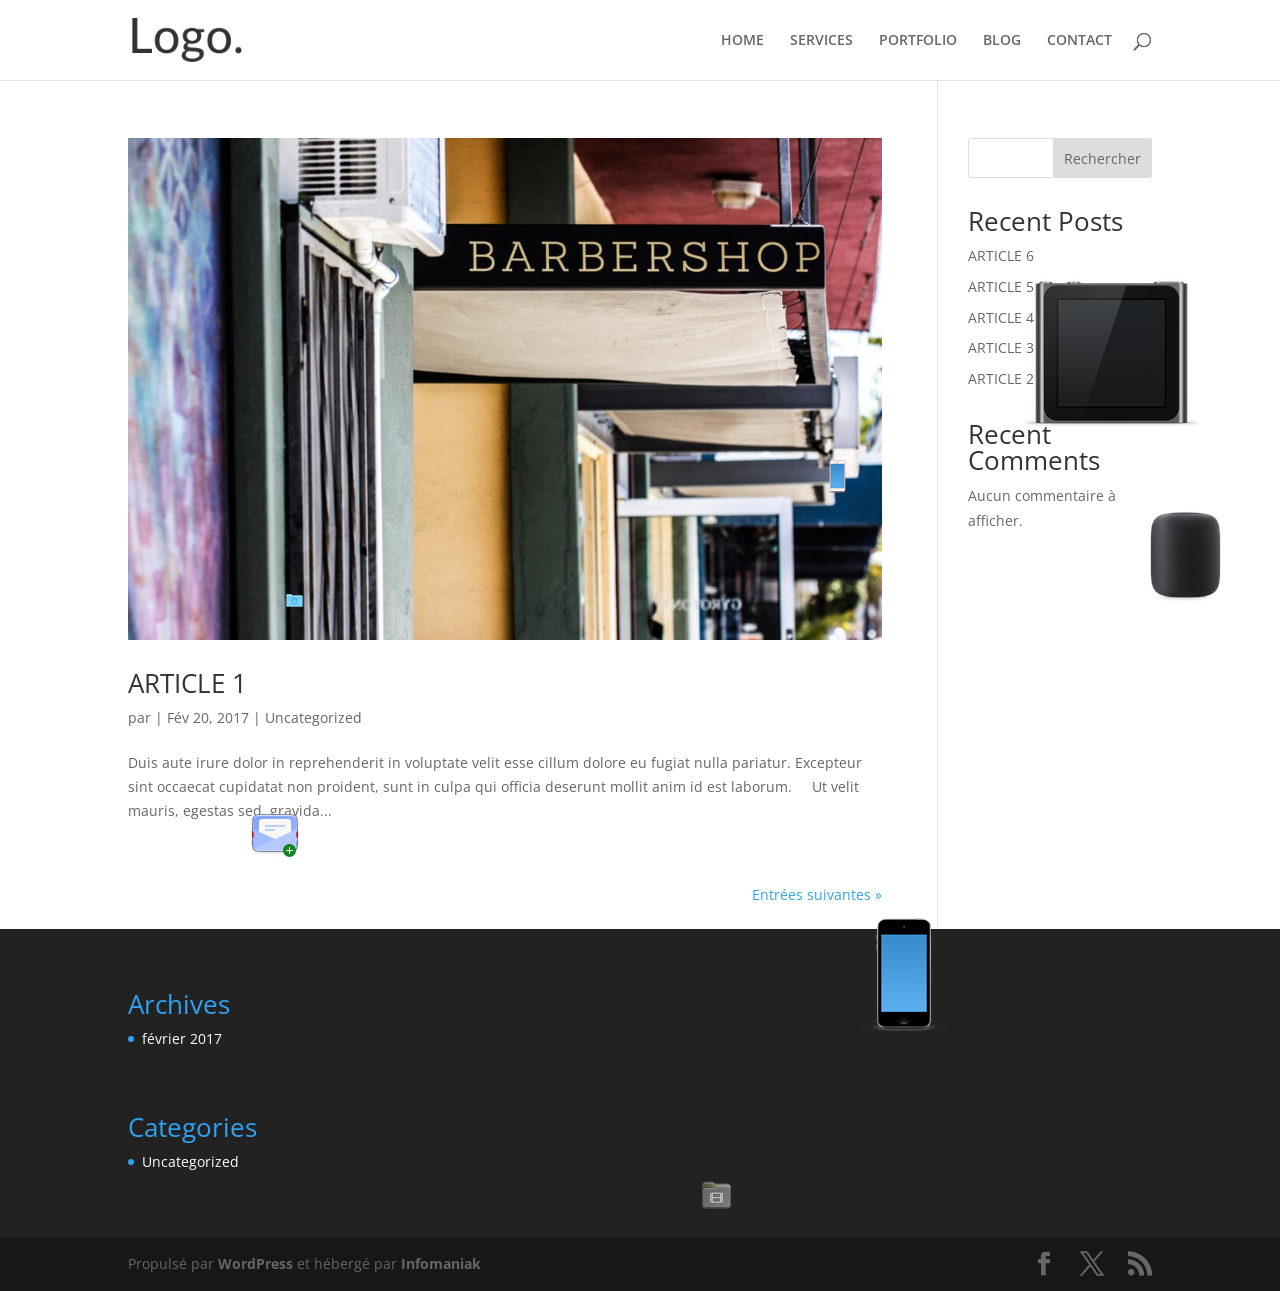 The height and width of the screenshot is (1291, 1280). What do you see at coordinates (904, 975) in the screenshot?
I see `manage connected iPod Touch device` at bounding box center [904, 975].